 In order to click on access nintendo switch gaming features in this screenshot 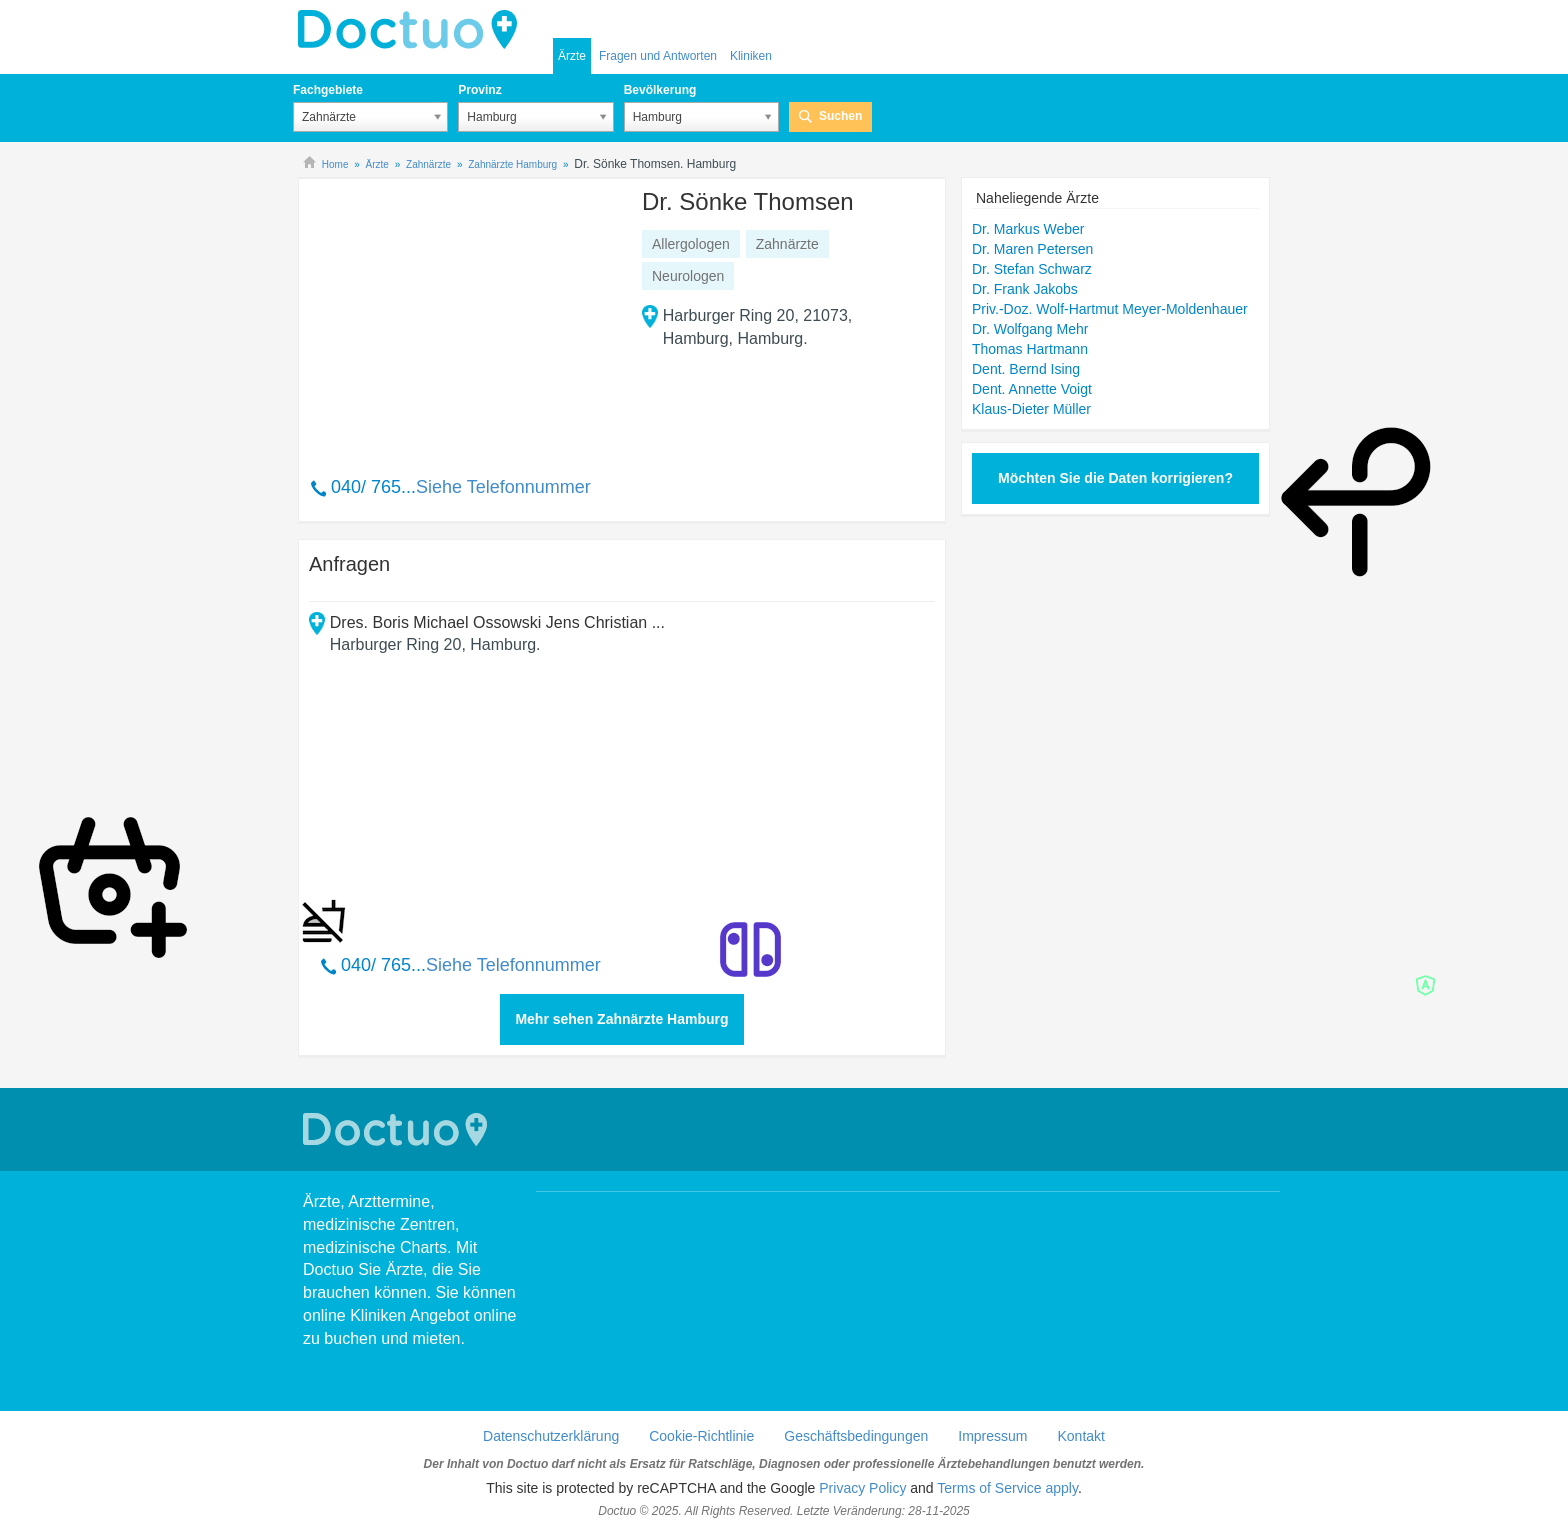, I will do `click(750, 949)`.